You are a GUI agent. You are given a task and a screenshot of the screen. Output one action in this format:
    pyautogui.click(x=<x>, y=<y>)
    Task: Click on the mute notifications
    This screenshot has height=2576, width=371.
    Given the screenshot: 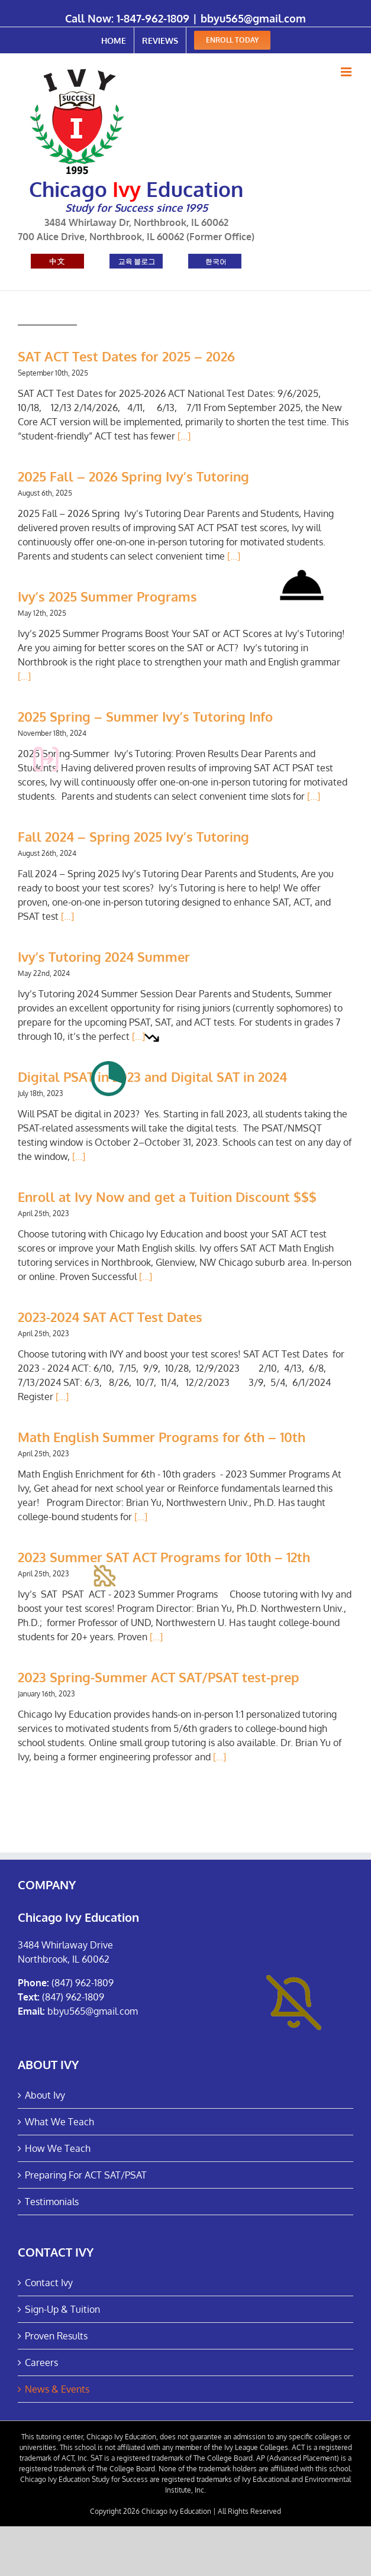 What is the action you would take?
    pyautogui.click(x=293, y=2002)
    